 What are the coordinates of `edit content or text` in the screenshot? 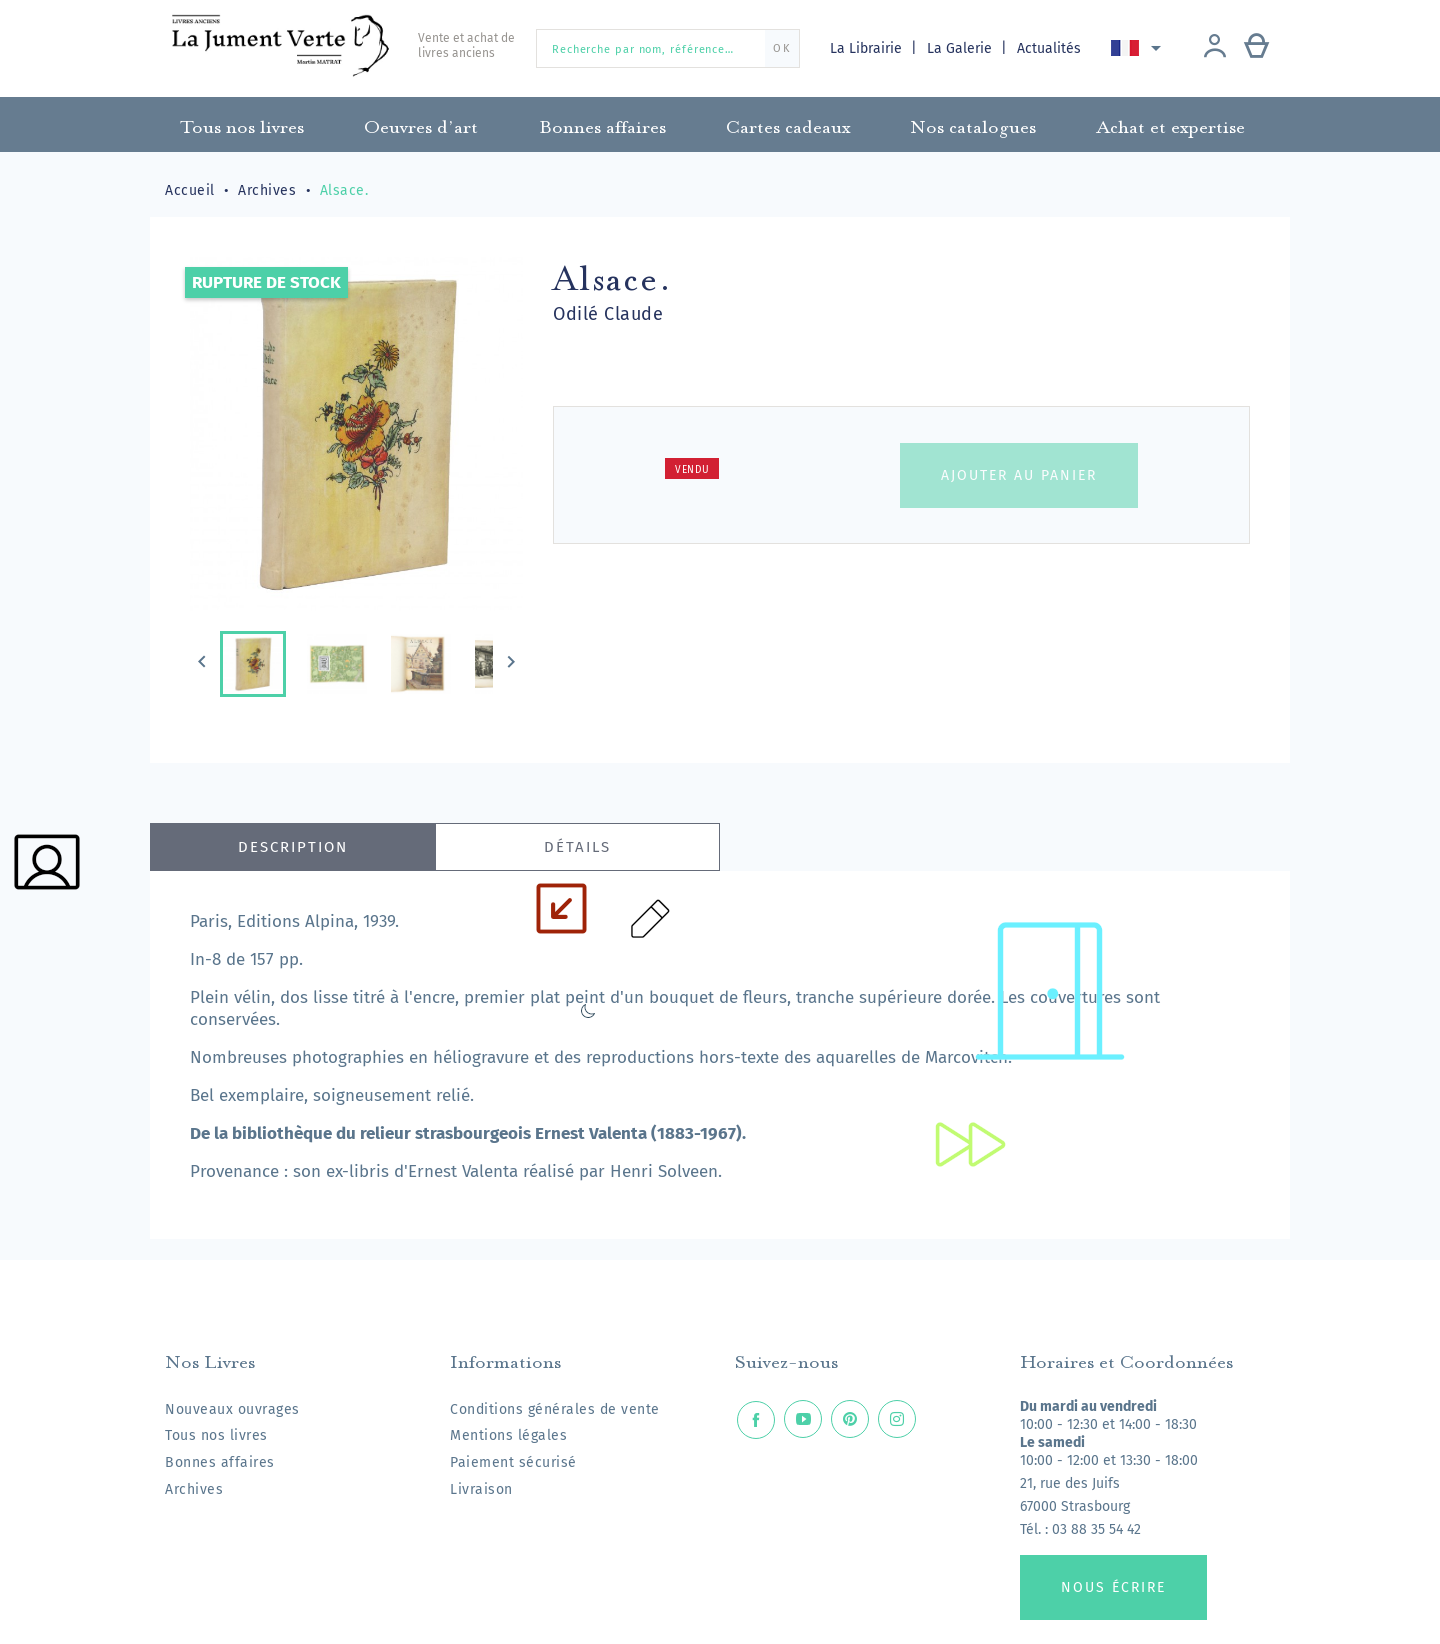 It's located at (649, 919).